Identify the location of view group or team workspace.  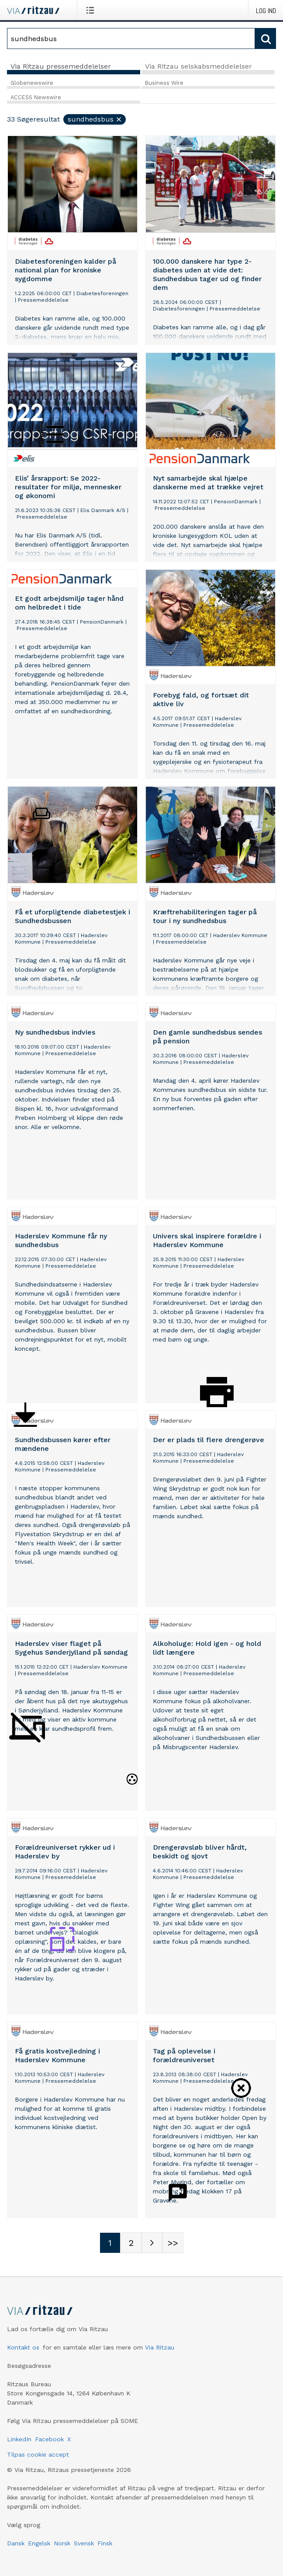
(132, 1779).